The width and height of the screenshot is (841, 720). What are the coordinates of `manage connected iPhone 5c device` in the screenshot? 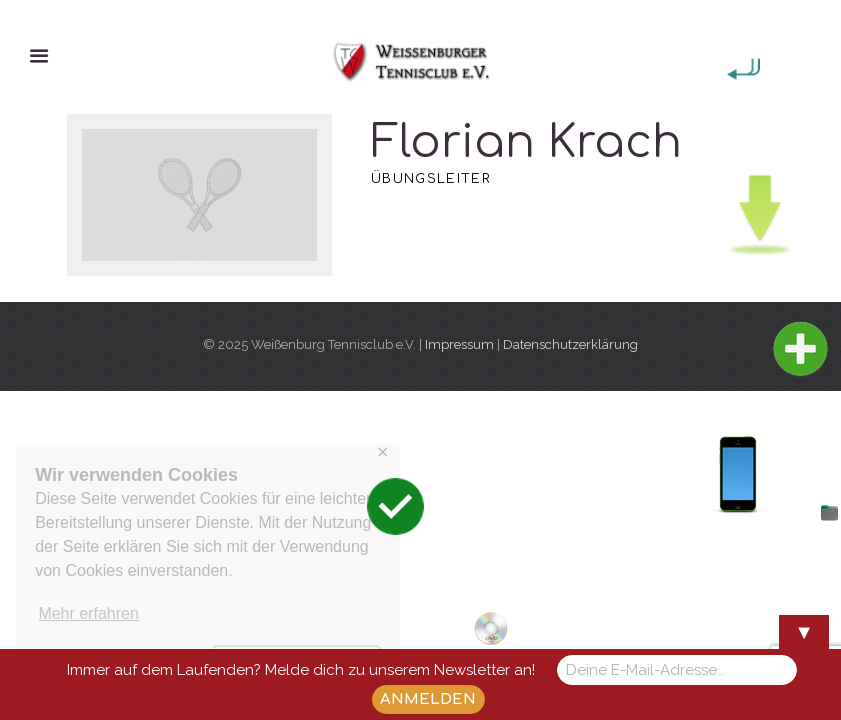 It's located at (738, 475).